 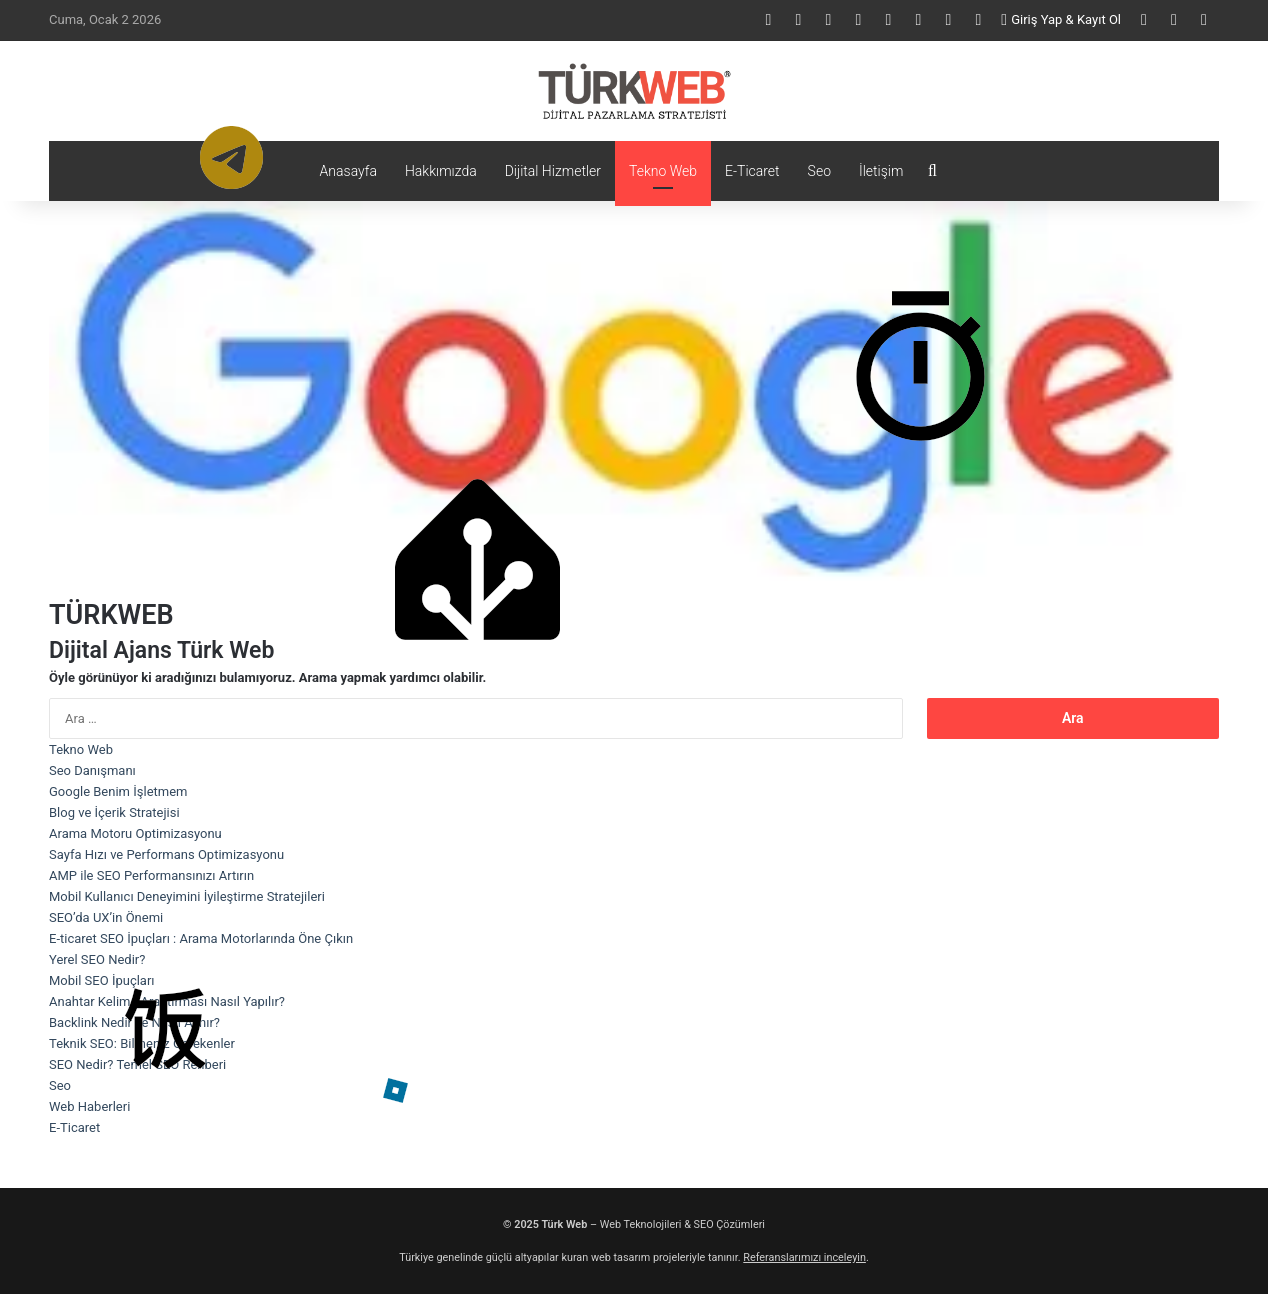 What do you see at coordinates (477, 559) in the screenshot?
I see `open Home Assistant app` at bounding box center [477, 559].